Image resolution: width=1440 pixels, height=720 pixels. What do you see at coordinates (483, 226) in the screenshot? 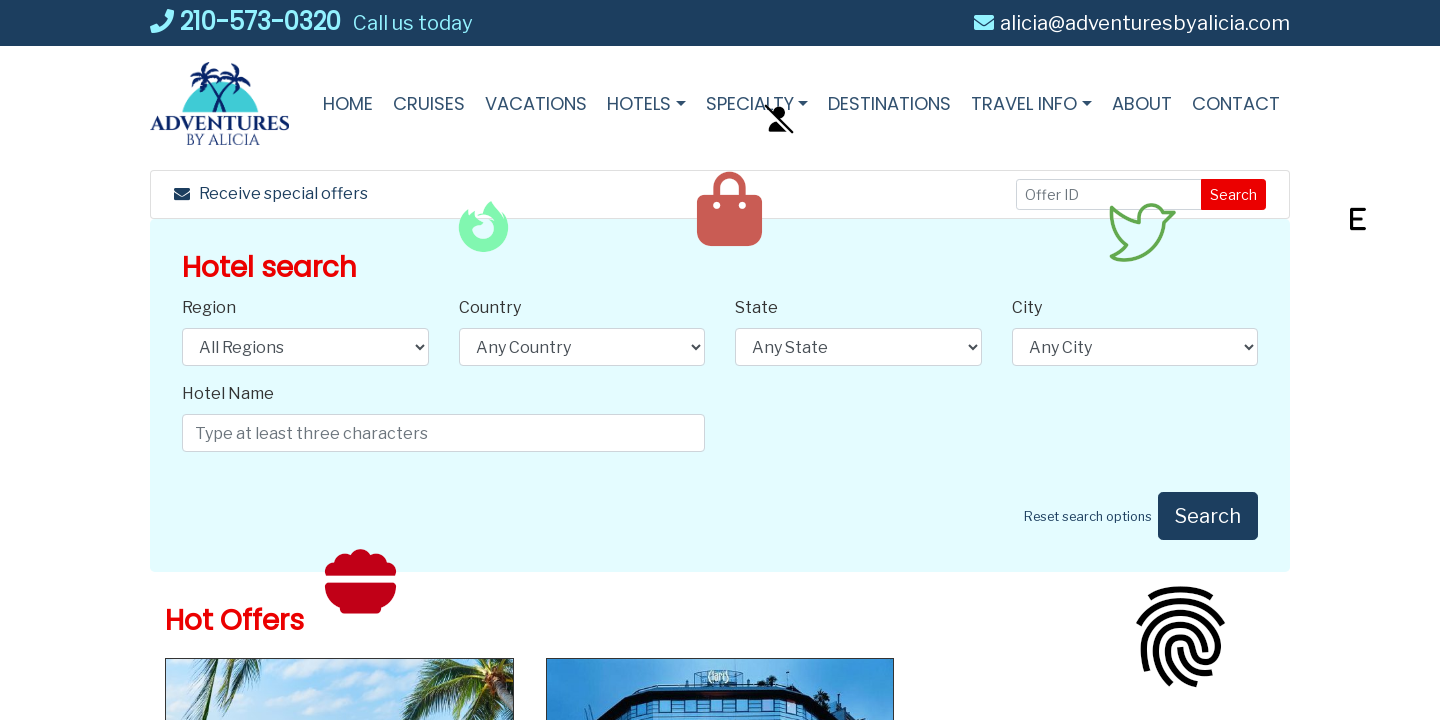
I see `open Mozilla Firefox browser` at bounding box center [483, 226].